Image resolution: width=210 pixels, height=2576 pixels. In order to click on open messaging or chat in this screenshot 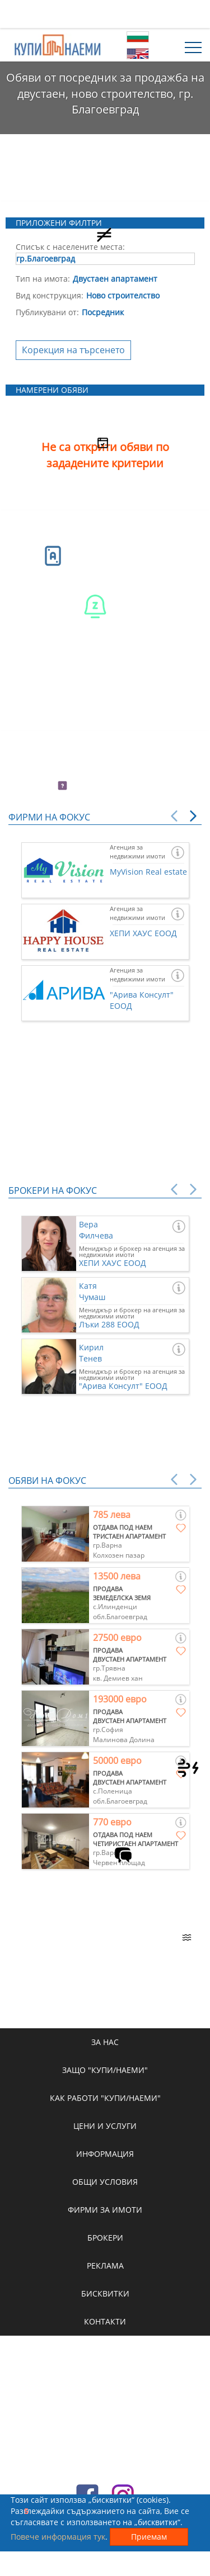, I will do `click(123, 1855)`.